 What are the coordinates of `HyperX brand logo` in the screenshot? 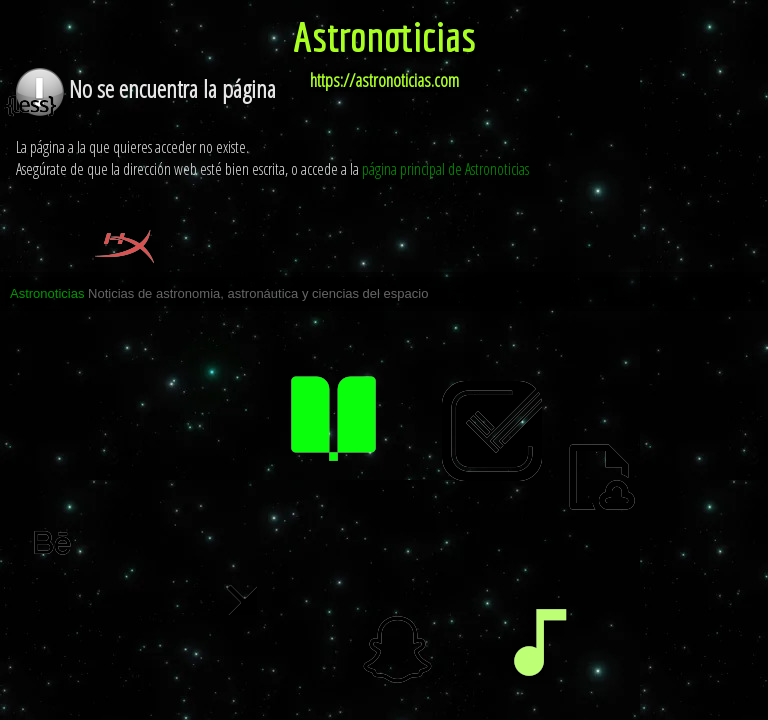 It's located at (124, 246).